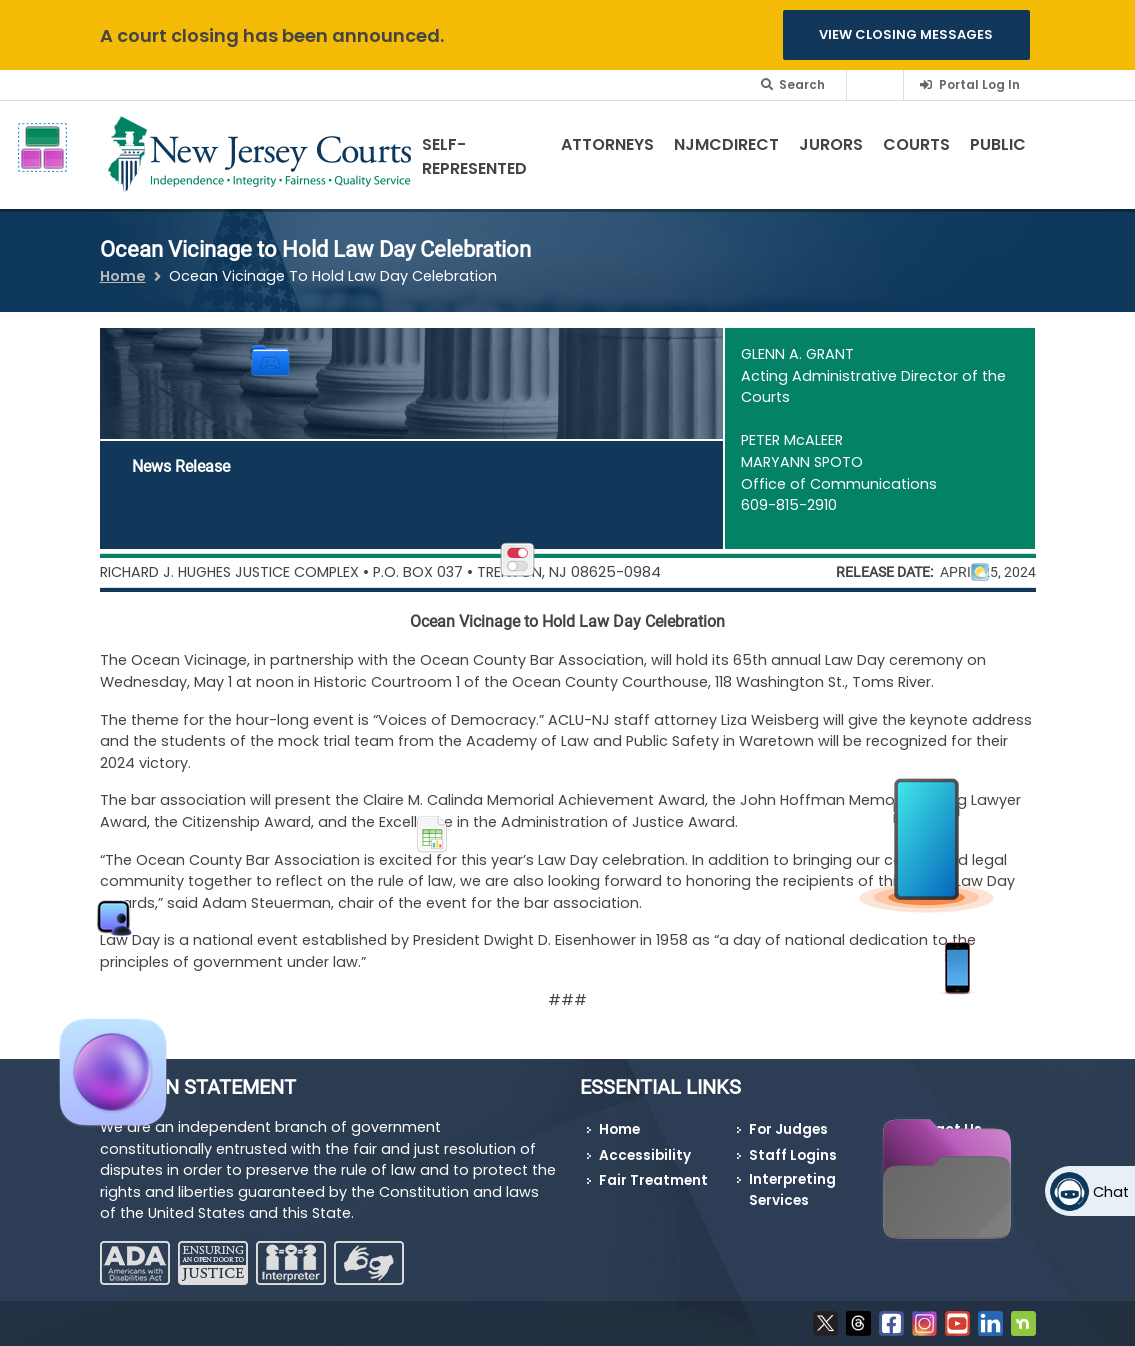 The height and width of the screenshot is (1346, 1135). What do you see at coordinates (517, 559) in the screenshot?
I see `open system tweaks or settings customization` at bounding box center [517, 559].